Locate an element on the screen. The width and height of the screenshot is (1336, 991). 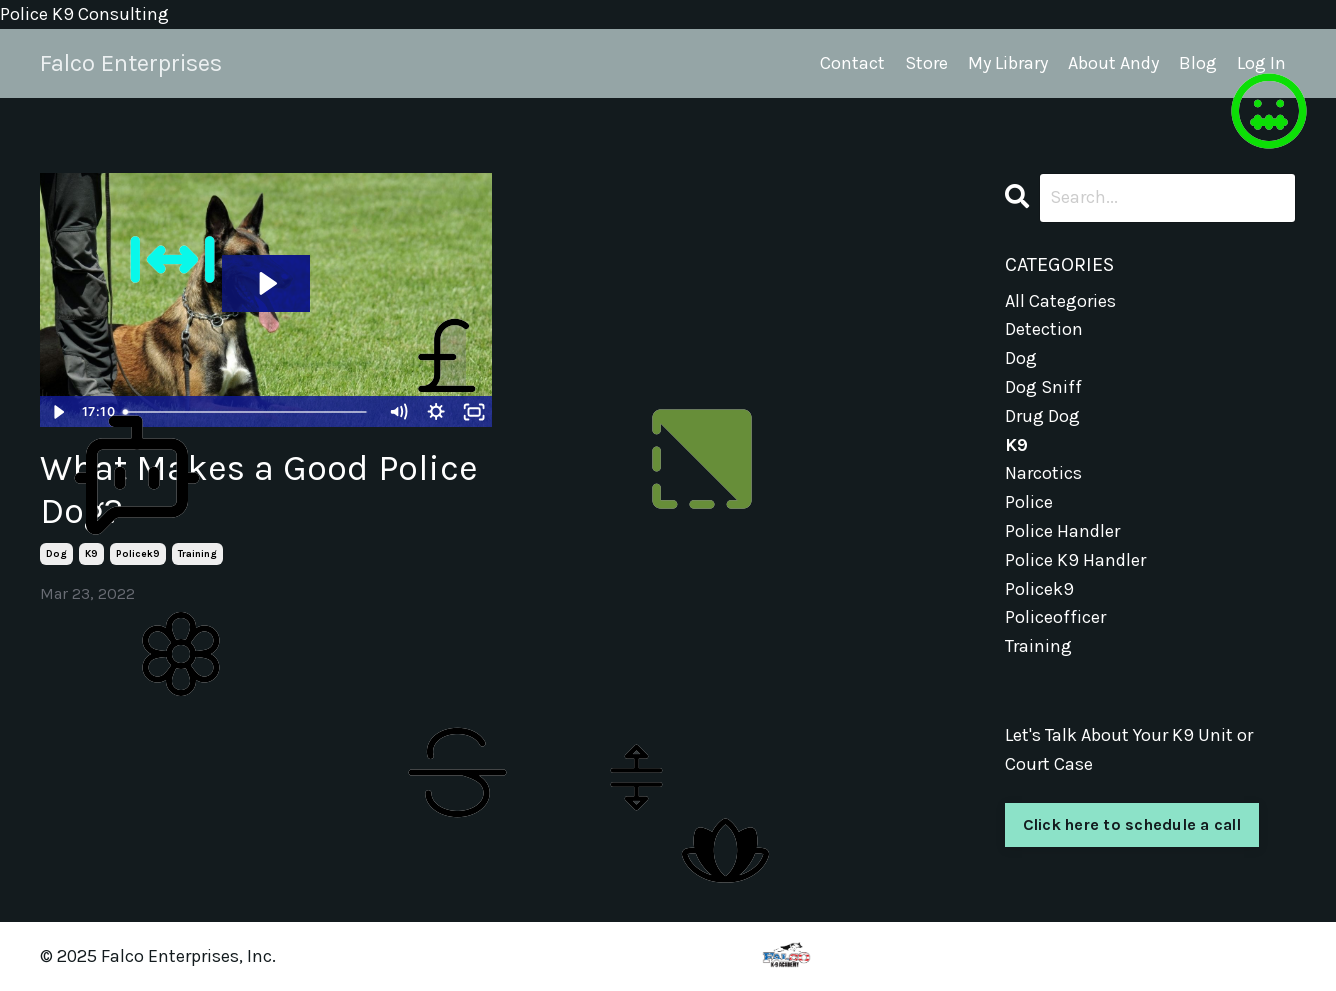
indicates a muted or silenced notification state is located at coordinates (1269, 111).